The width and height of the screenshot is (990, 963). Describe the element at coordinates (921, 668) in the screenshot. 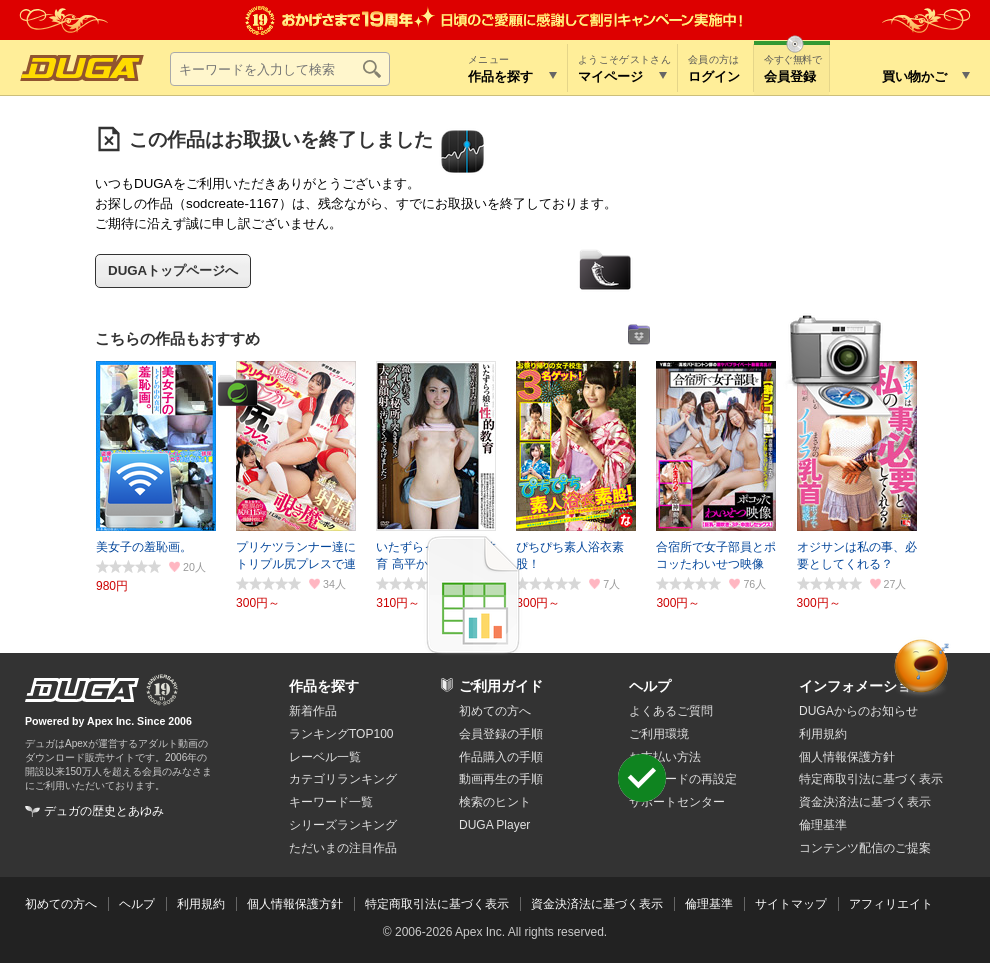

I see `indicates user is tired or exhausted` at that location.